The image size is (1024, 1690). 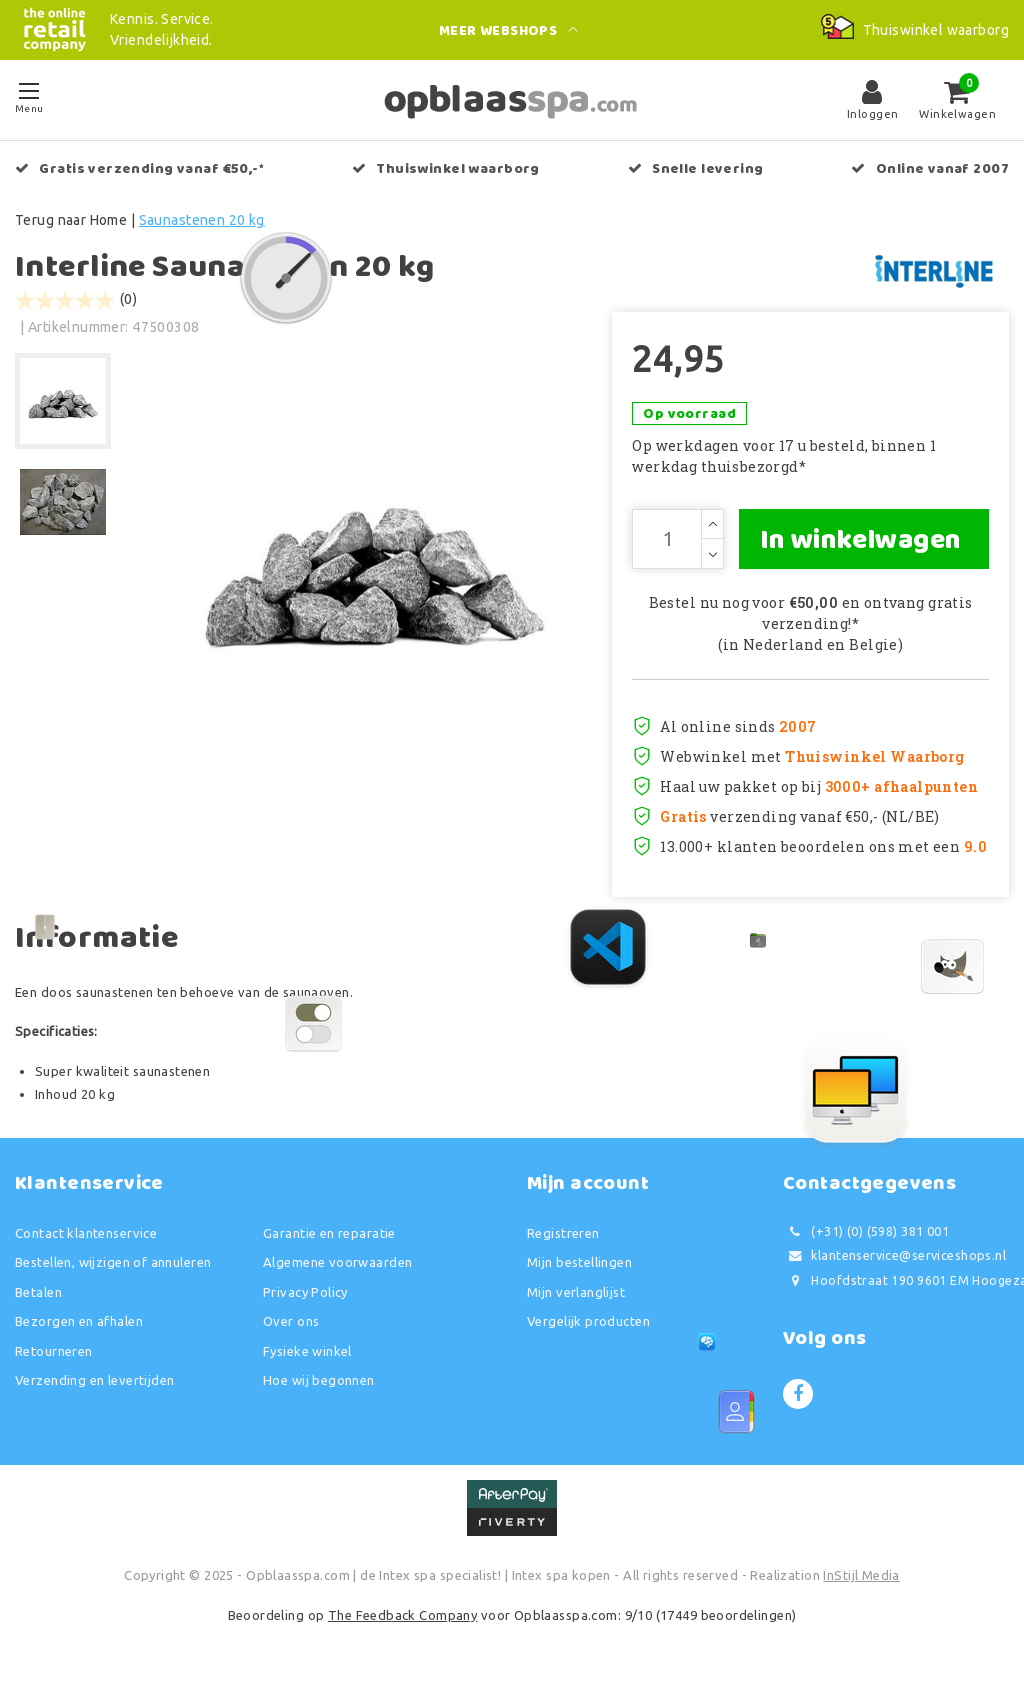 I want to click on open engrampa archive manager, so click(x=45, y=927).